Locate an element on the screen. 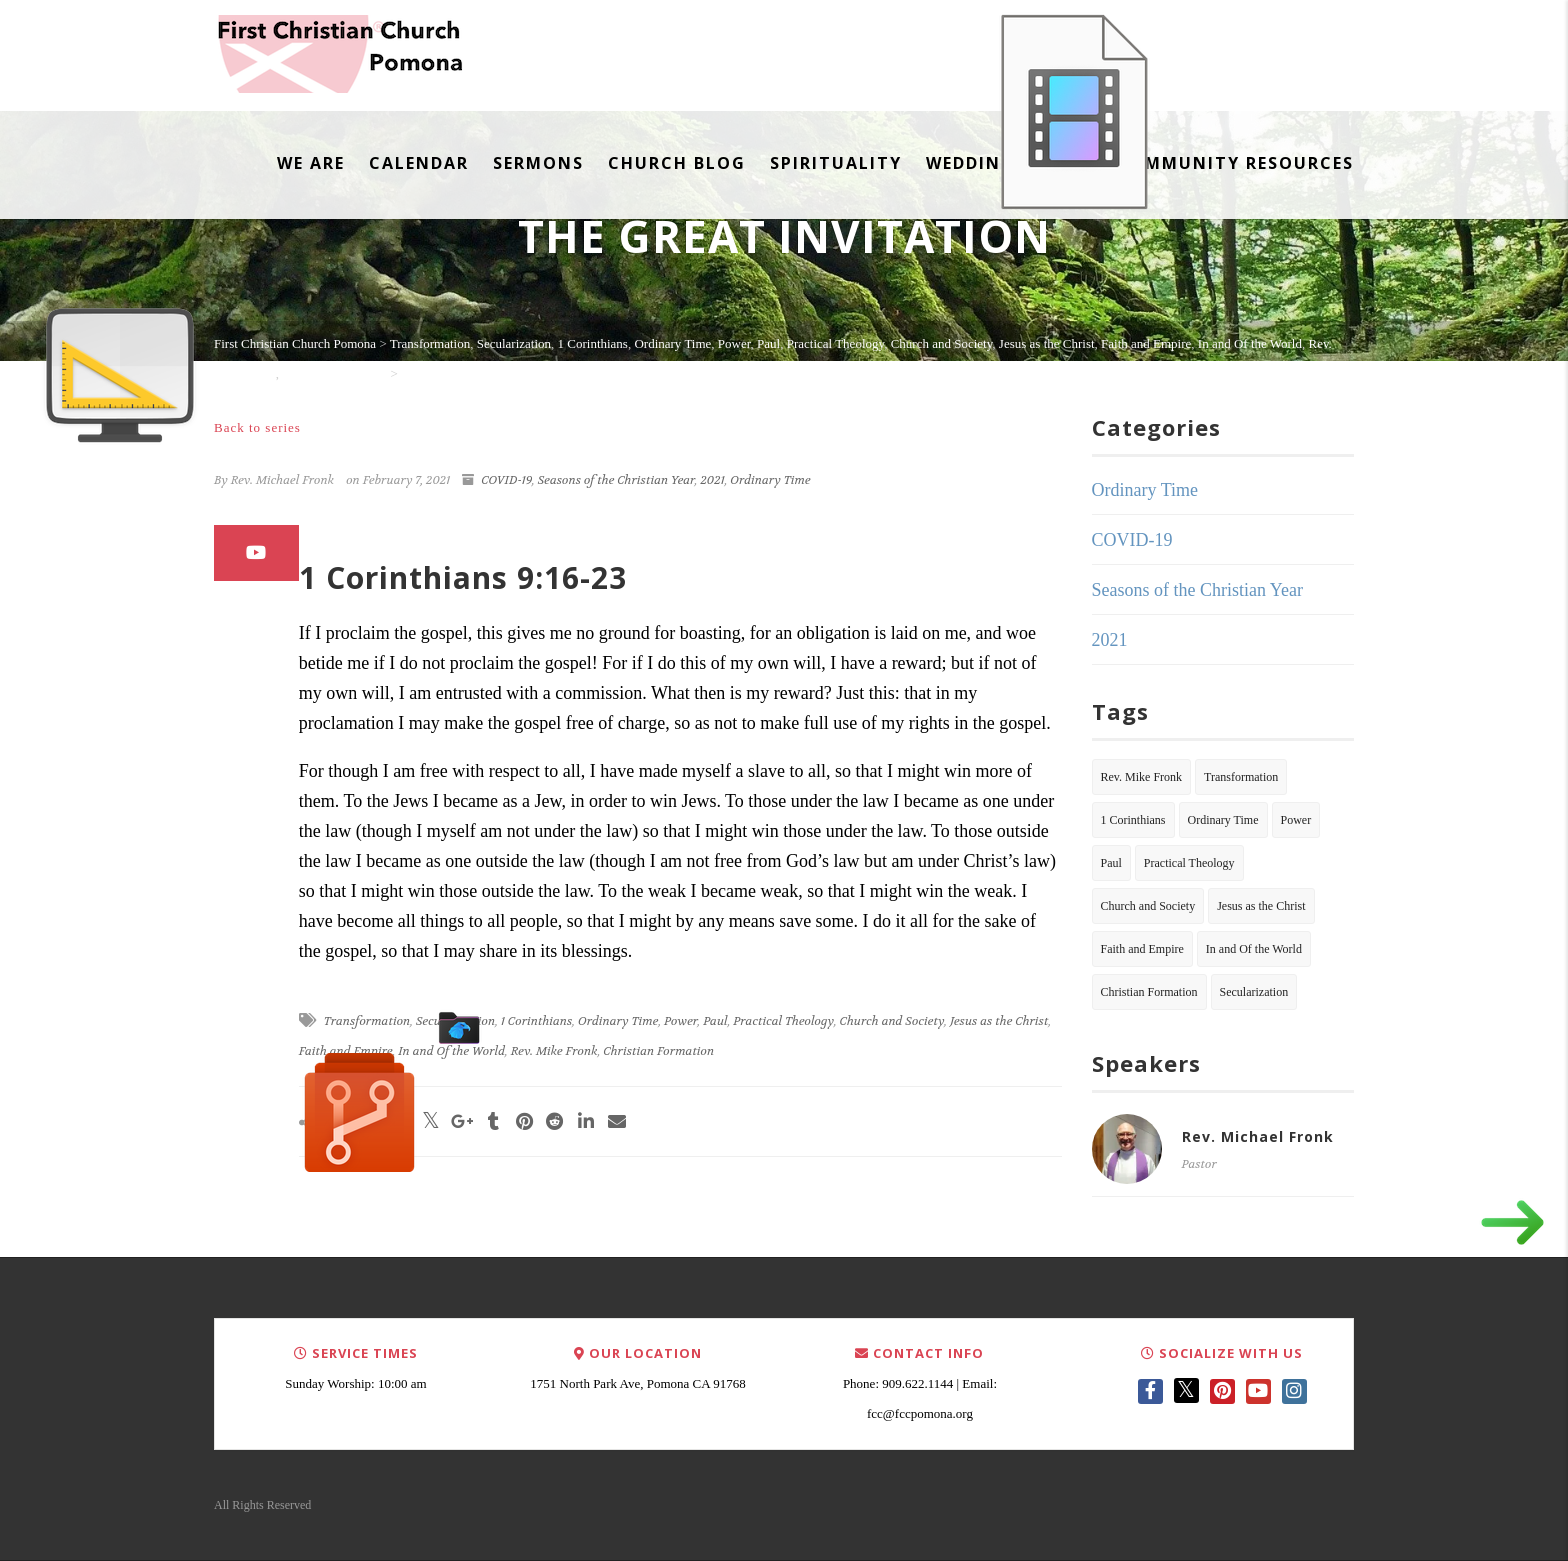  open the repos app for managing git repositories is located at coordinates (359, 1112).